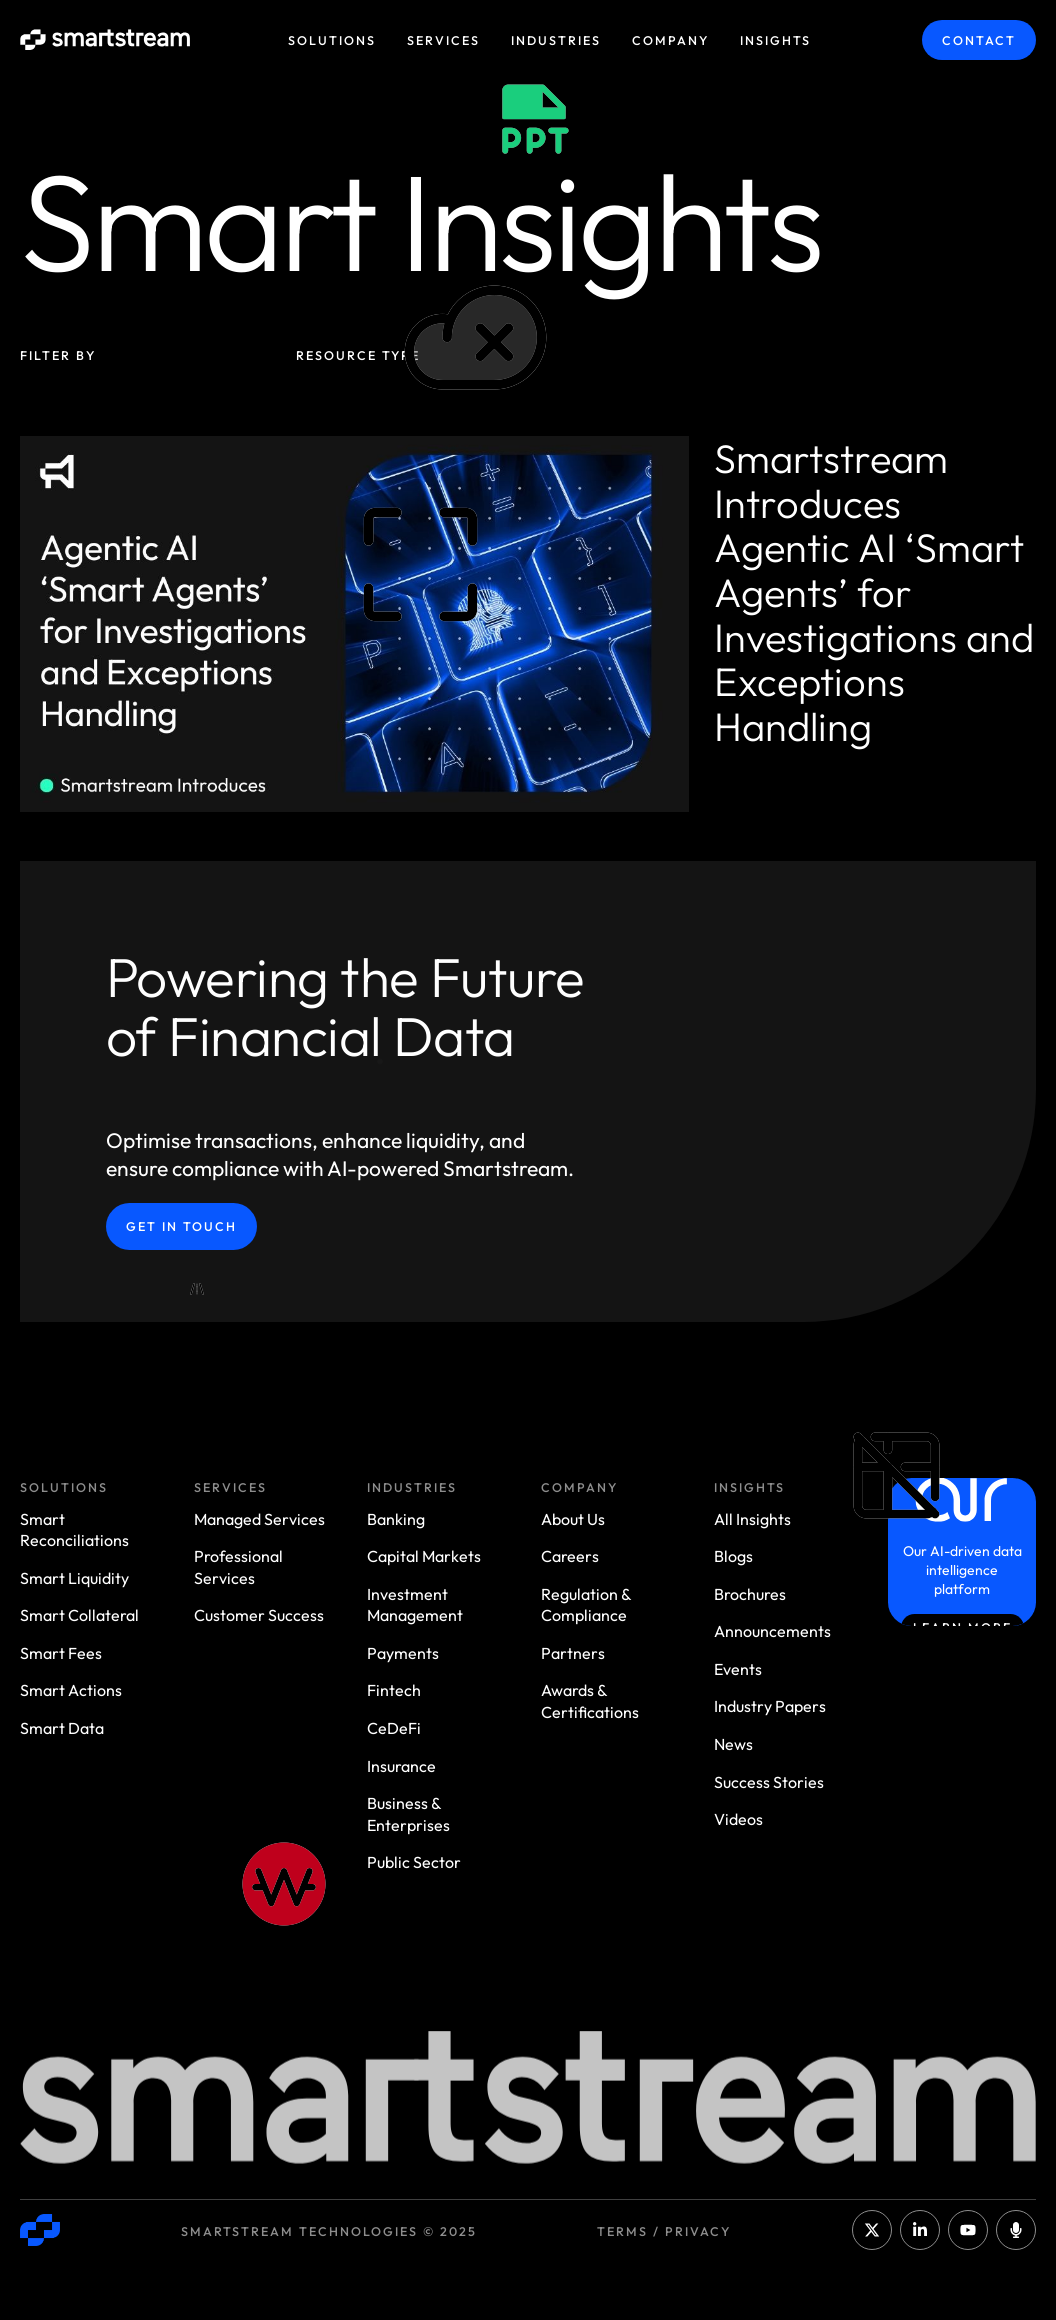 This screenshot has height=2320, width=1056. I want to click on open a PowerPoint presentation file, so click(534, 122).